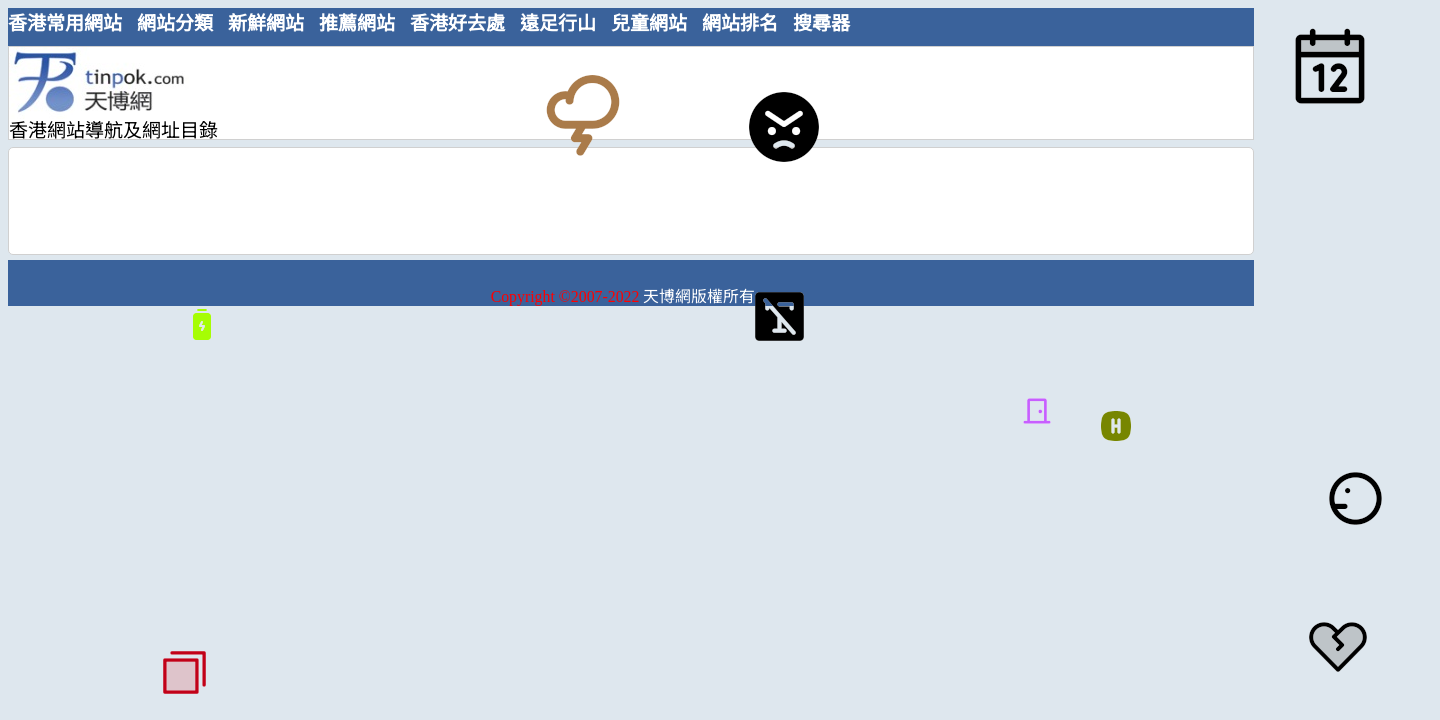 The width and height of the screenshot is (1440, 720). Describe the element at coordinates (784, 127) in the screenshot. I see `indicate angry or frustrated reaction` at that location.